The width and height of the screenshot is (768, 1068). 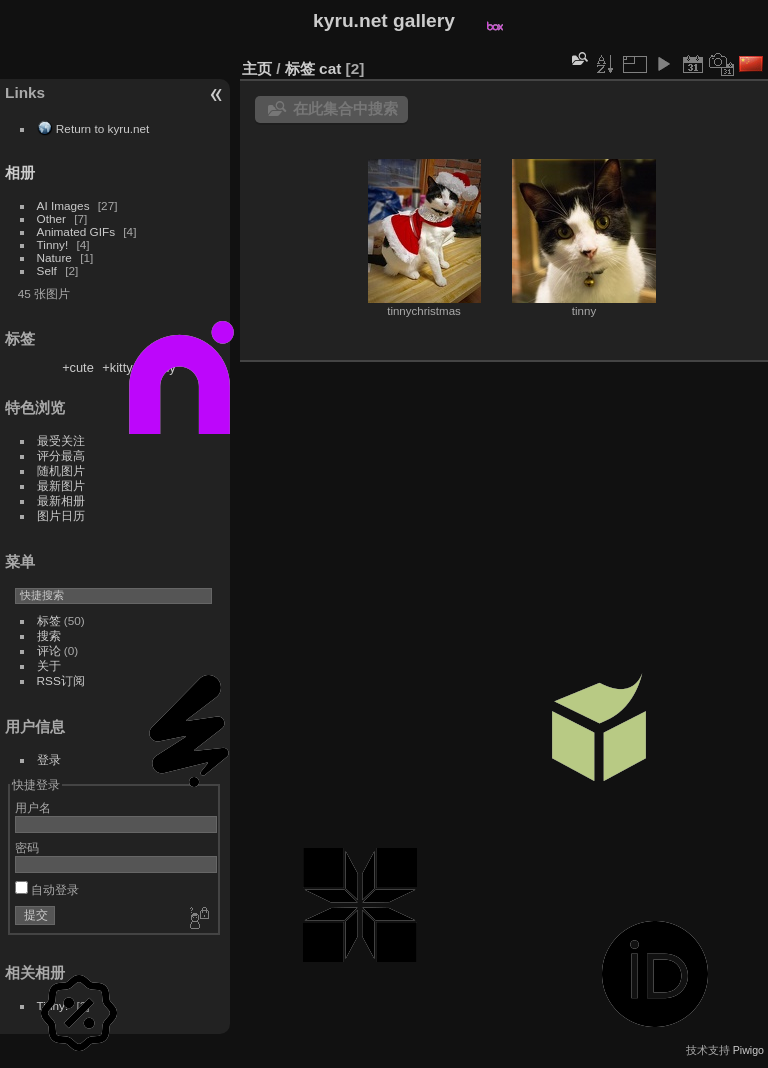 I want to click on visit envato marketplace, so click(x=189, y=731).